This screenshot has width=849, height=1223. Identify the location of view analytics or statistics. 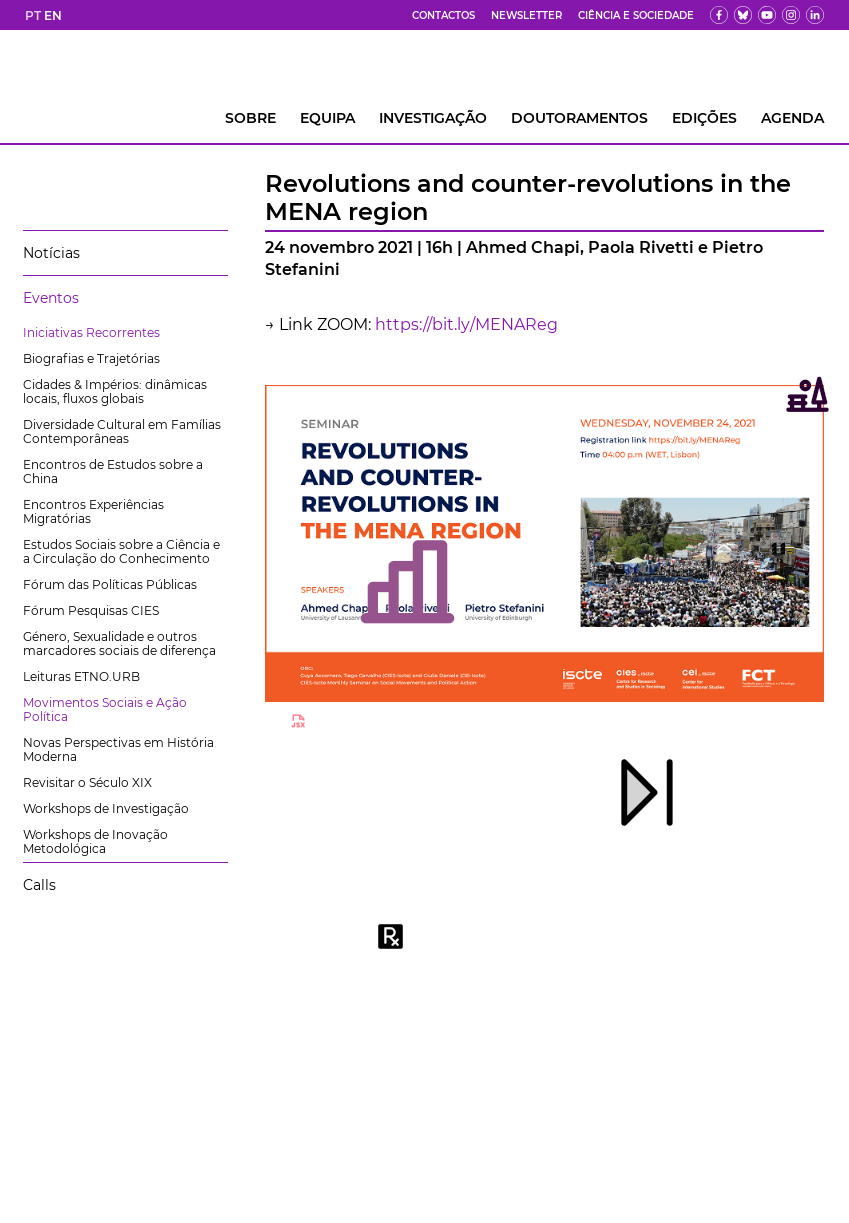
(407, 583).